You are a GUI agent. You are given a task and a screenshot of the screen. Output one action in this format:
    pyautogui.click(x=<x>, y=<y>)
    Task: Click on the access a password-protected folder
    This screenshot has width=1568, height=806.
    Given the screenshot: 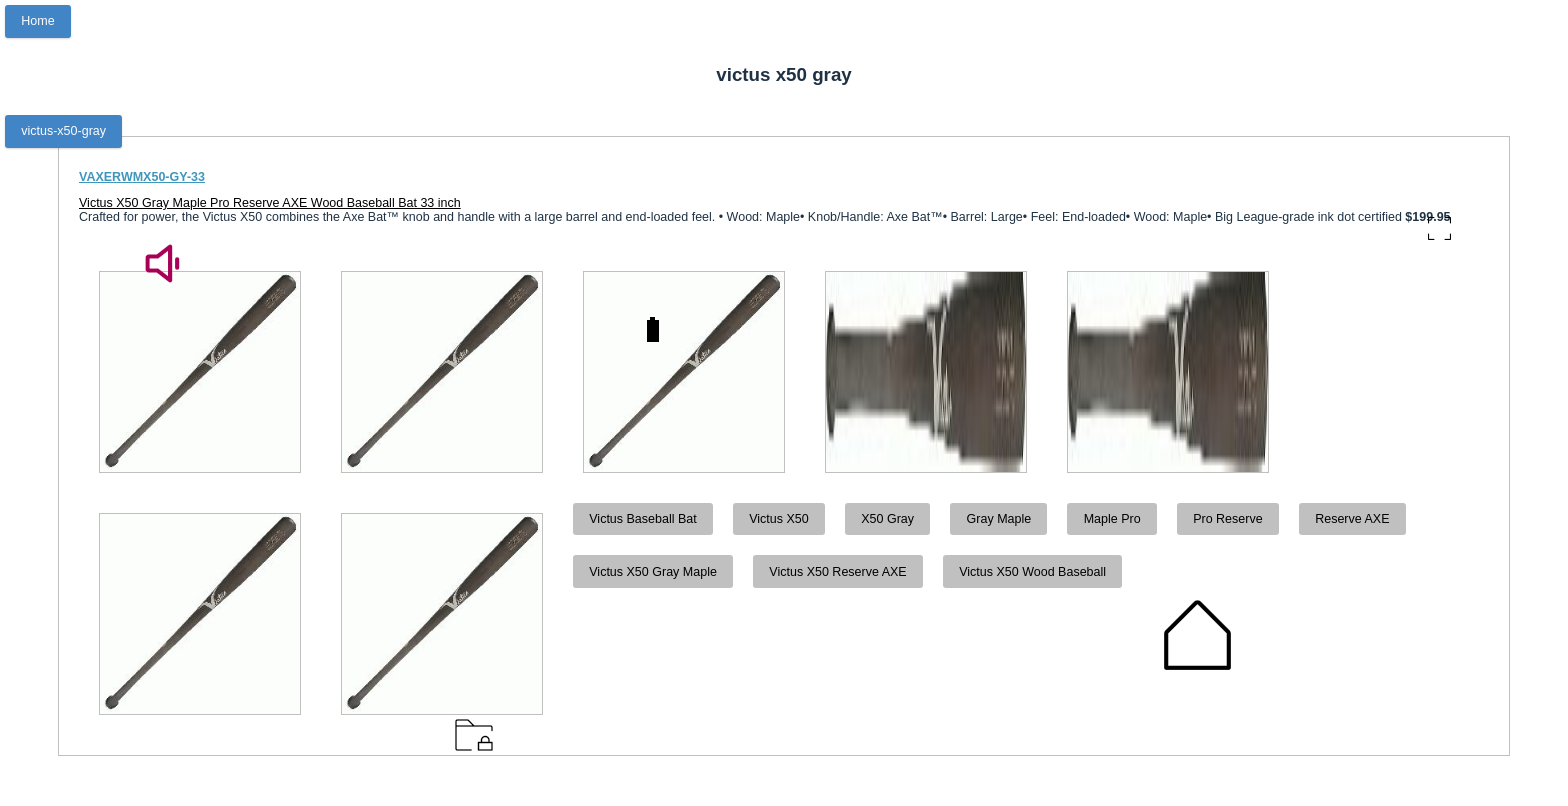 What is the action you would take?
    pyautogui.click(x=474, y=735)
    